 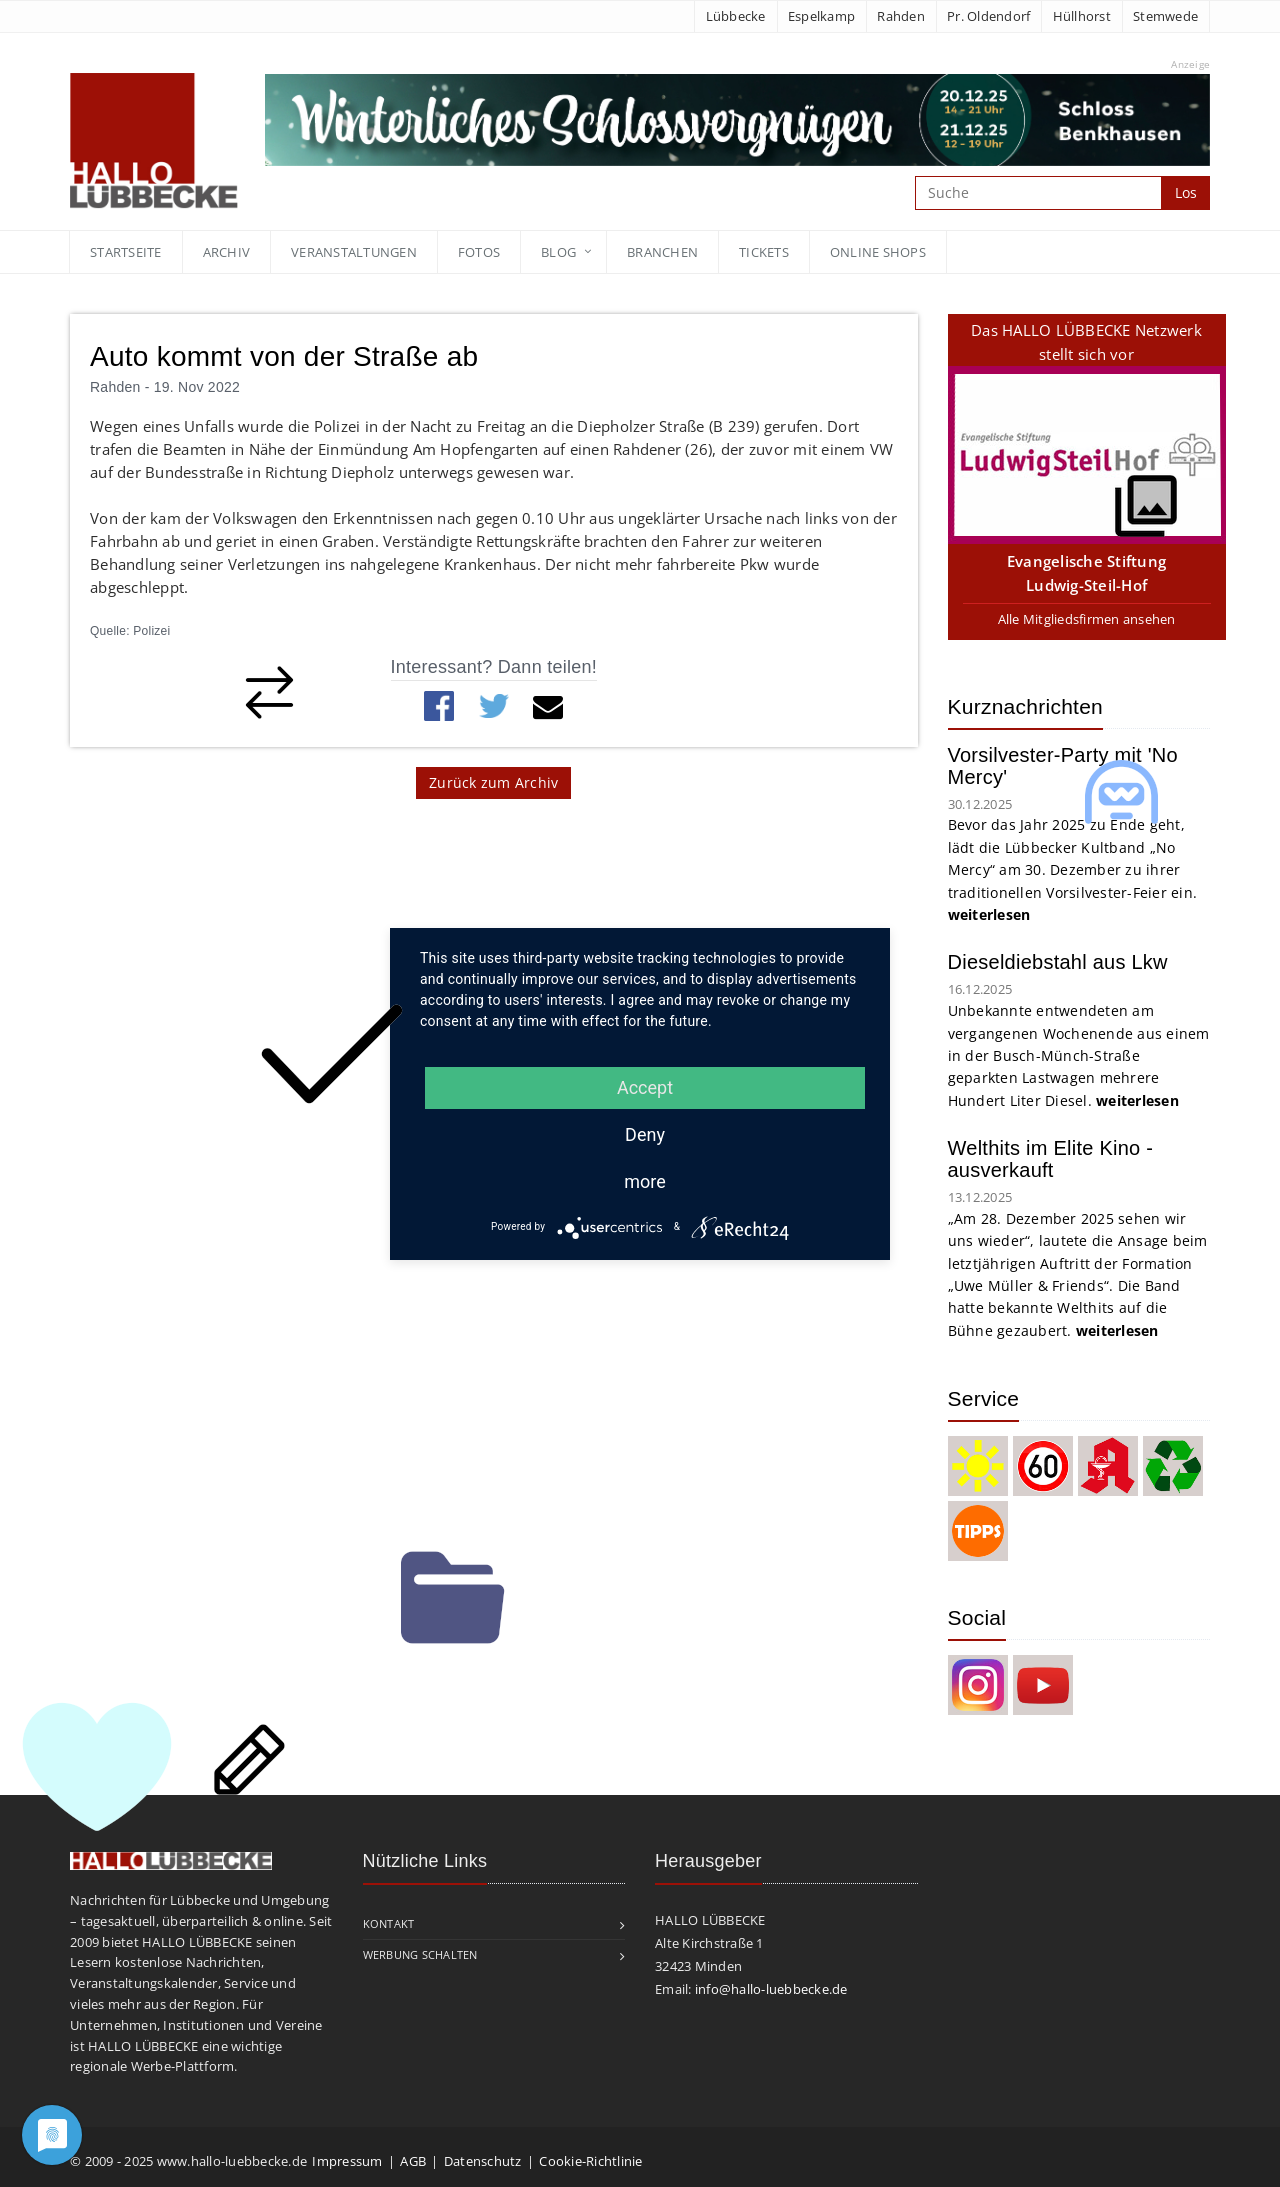 I want to click on an open folder in a file browser, so click(x=453, y=1597).